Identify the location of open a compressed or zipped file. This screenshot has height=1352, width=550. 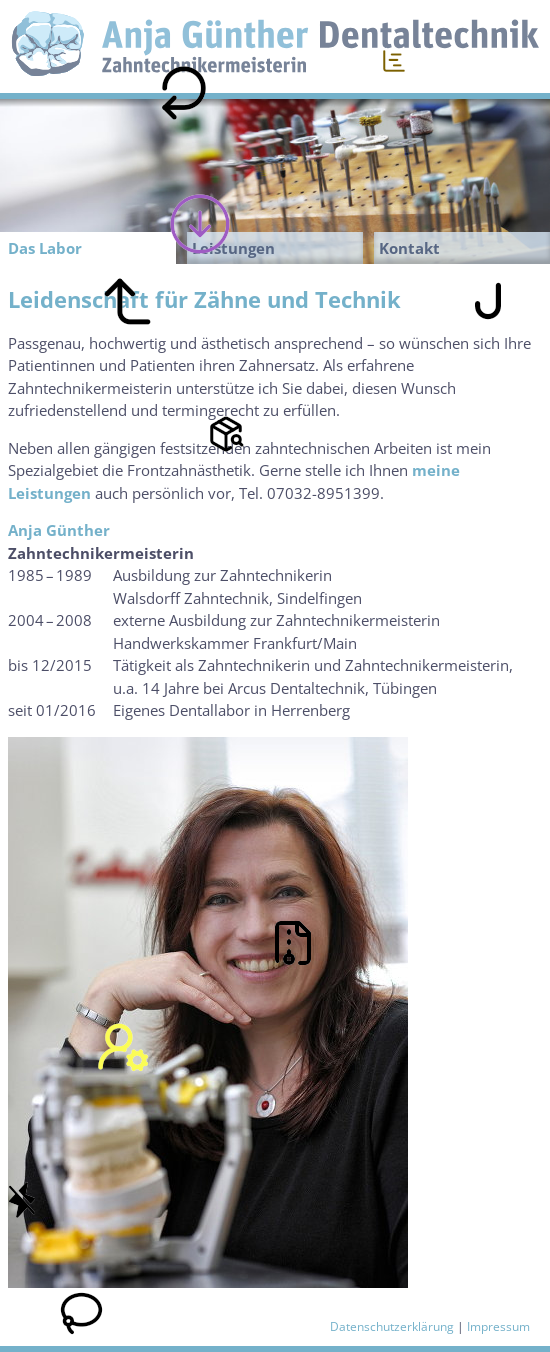
(293, 943).